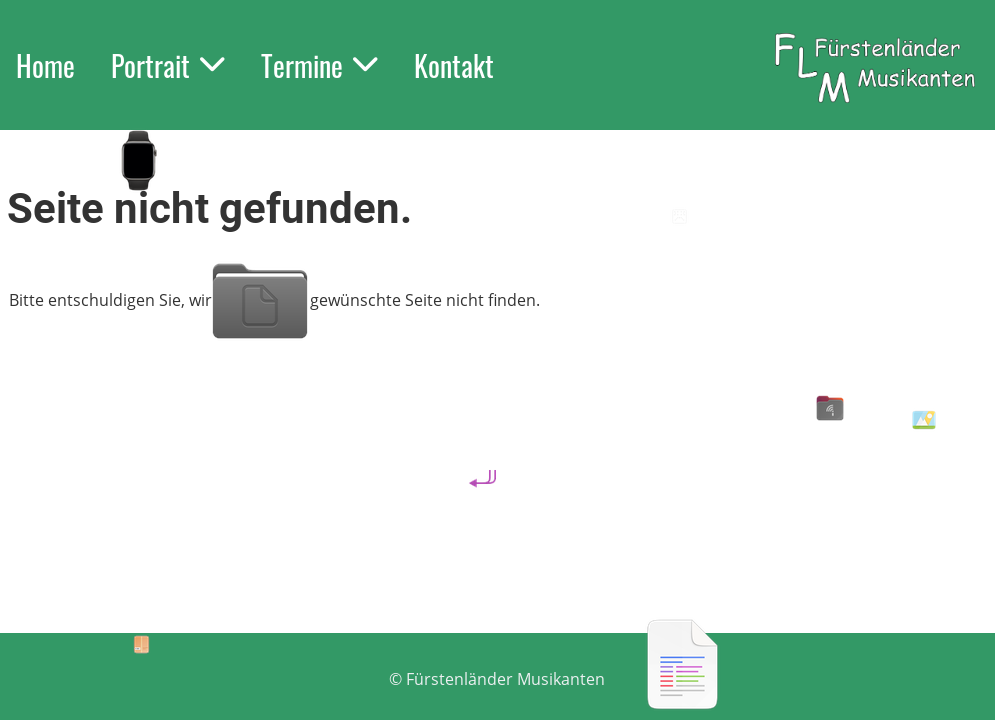 The width and height of the screenshot is (995, 720). What do you see at coordinates (138, 160) in the screenshot?
I see `apple watch series 5 device icon` at bounding box center [138, 160].